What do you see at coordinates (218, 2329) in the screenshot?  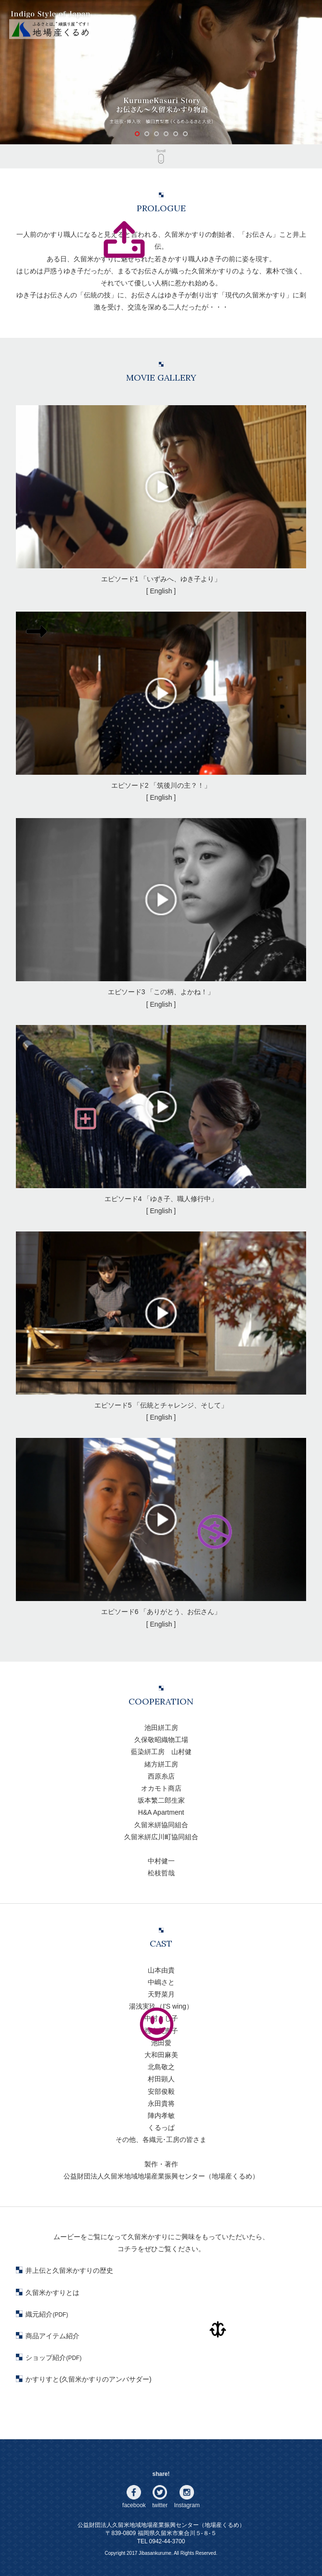 I see `toggle magnetic snap or alignment` at bounding box center [218, 2329].